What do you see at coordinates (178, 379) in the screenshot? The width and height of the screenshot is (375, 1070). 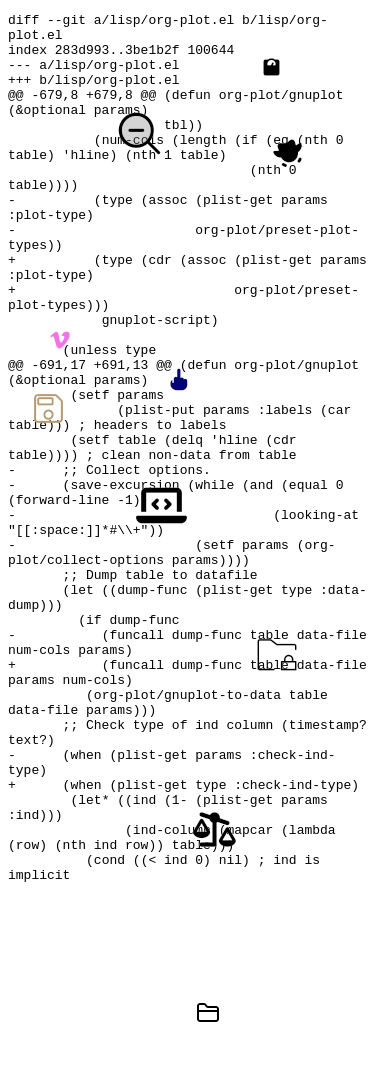 I see `indicates offensive content warning` at bounding box center [178, 379].